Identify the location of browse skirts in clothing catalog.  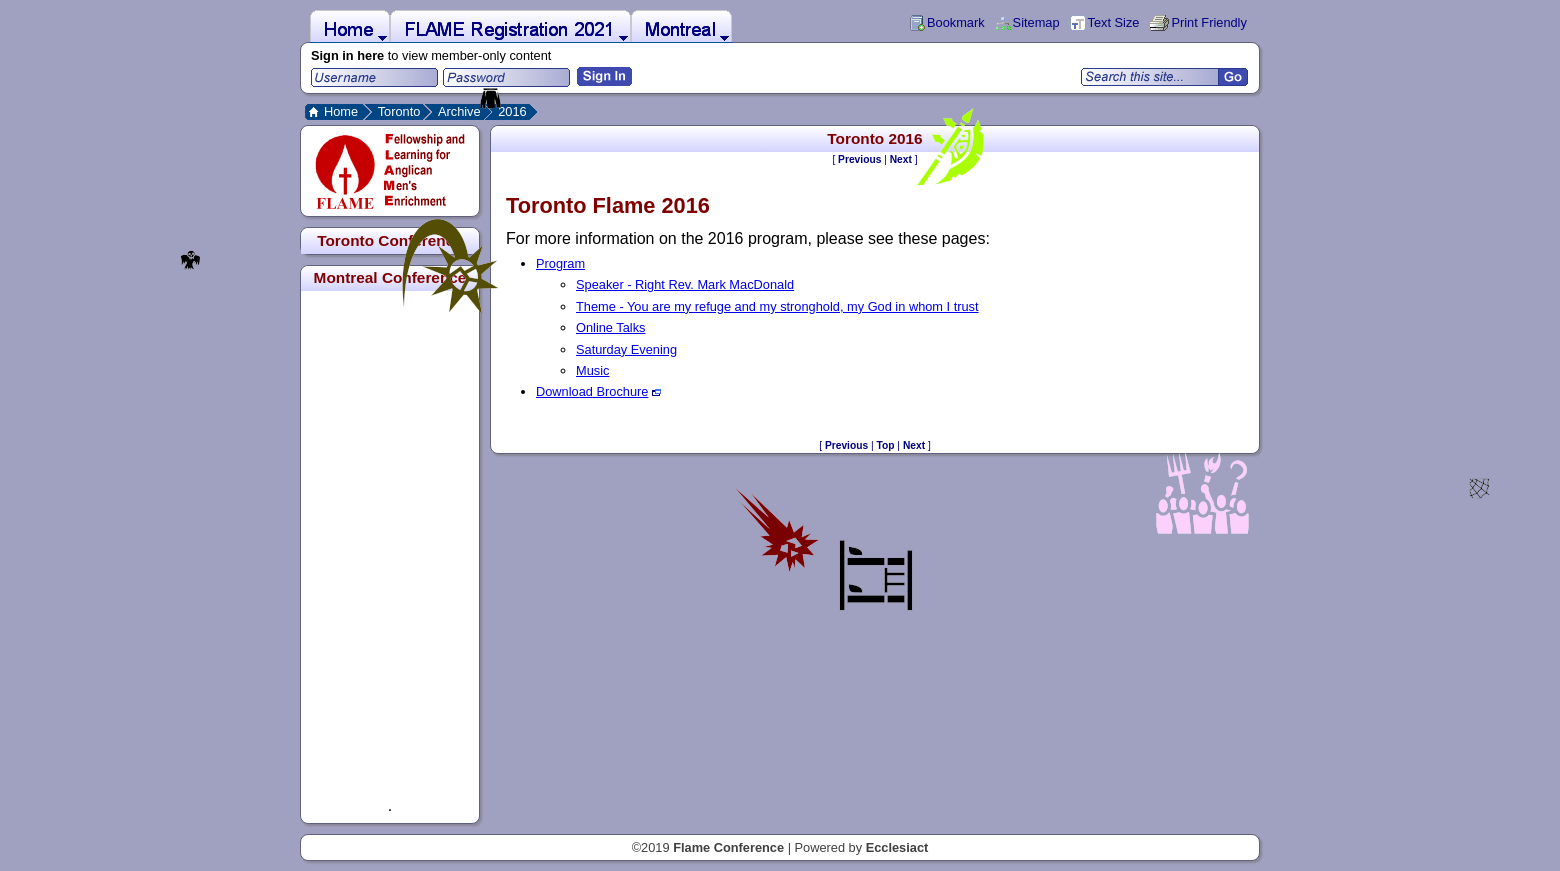
(490, 98).